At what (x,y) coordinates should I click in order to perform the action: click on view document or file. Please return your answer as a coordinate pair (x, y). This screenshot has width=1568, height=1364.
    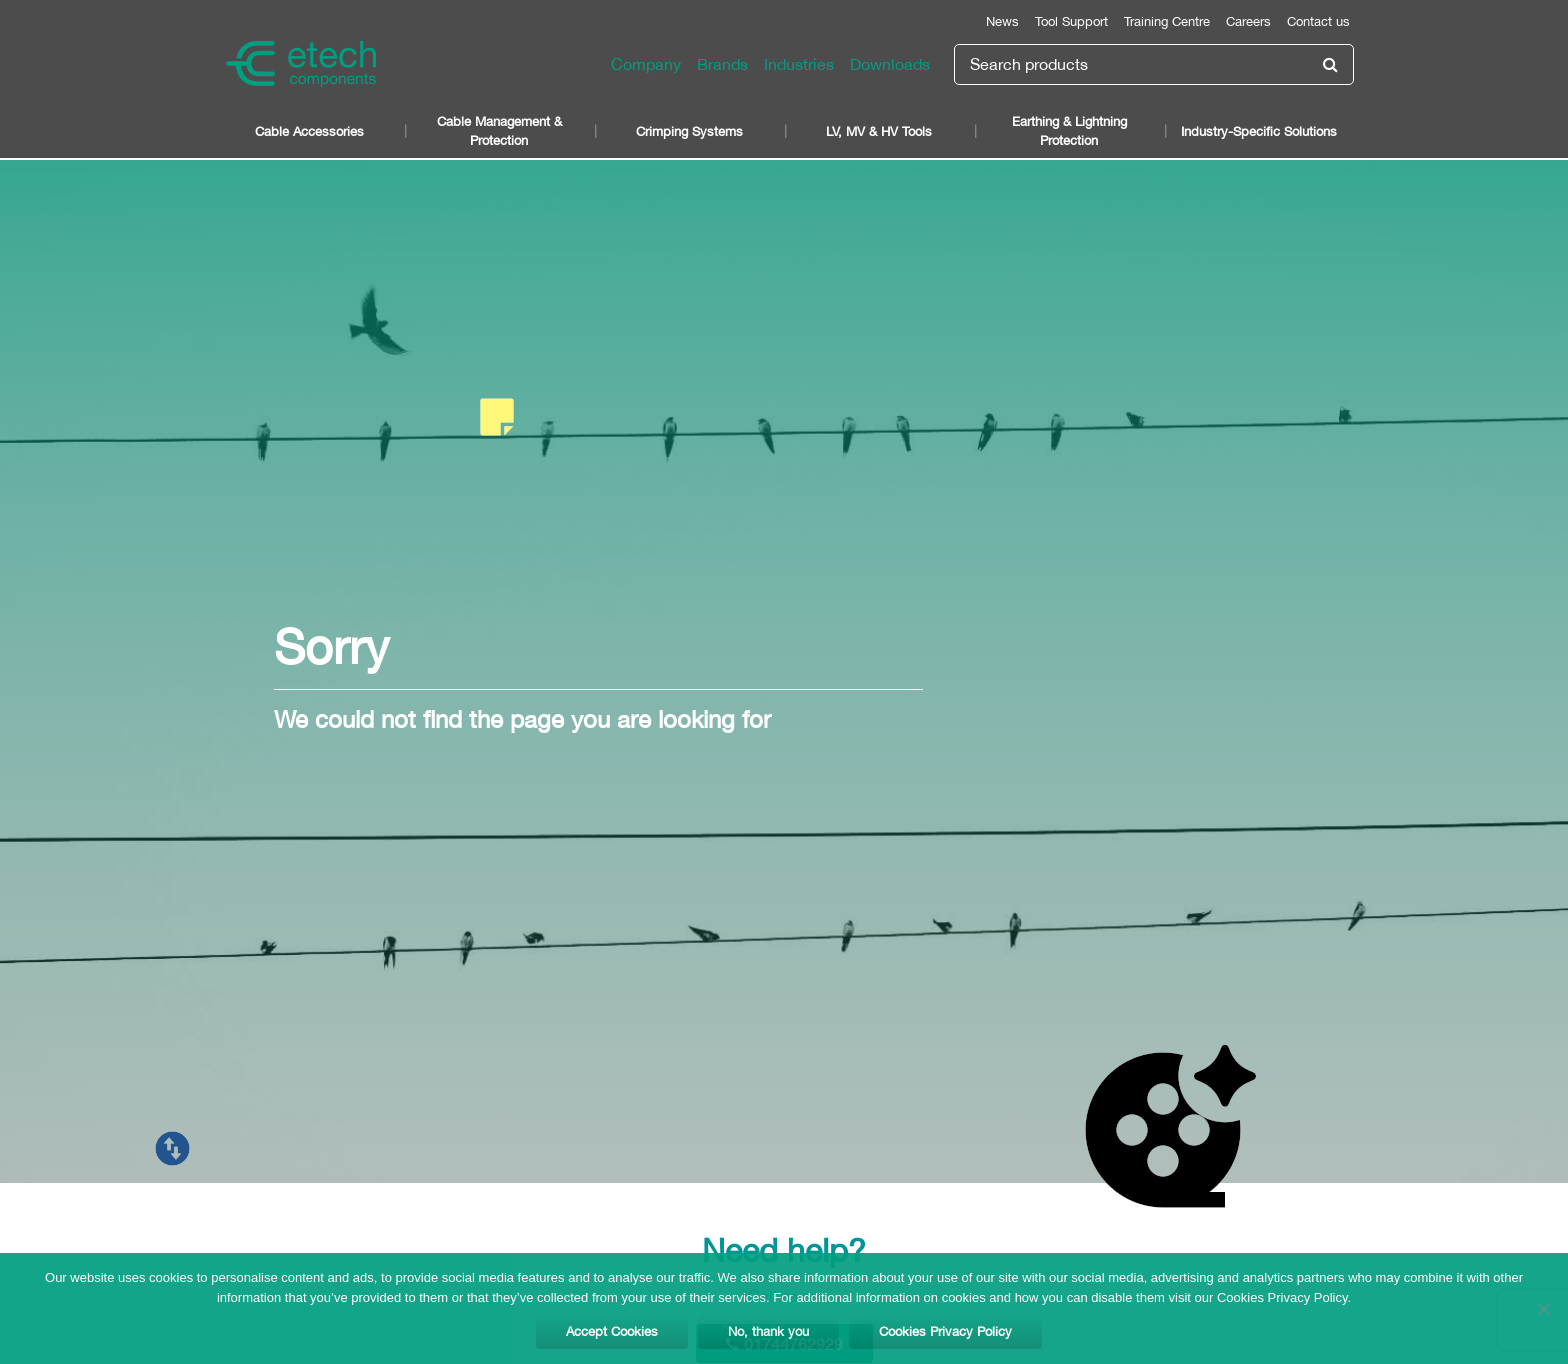
    Looking at the image, I should click on (497, 417).